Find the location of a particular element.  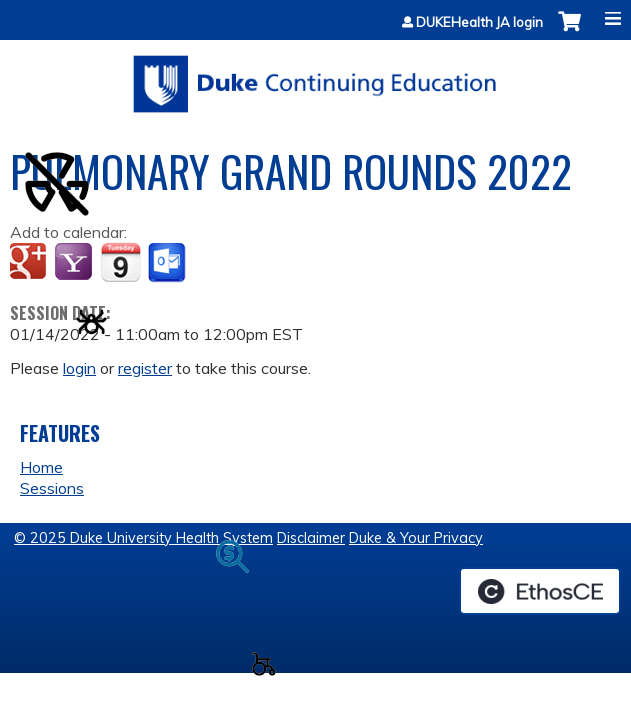

search for pricing or cost information is located at coordinates (232, 556).